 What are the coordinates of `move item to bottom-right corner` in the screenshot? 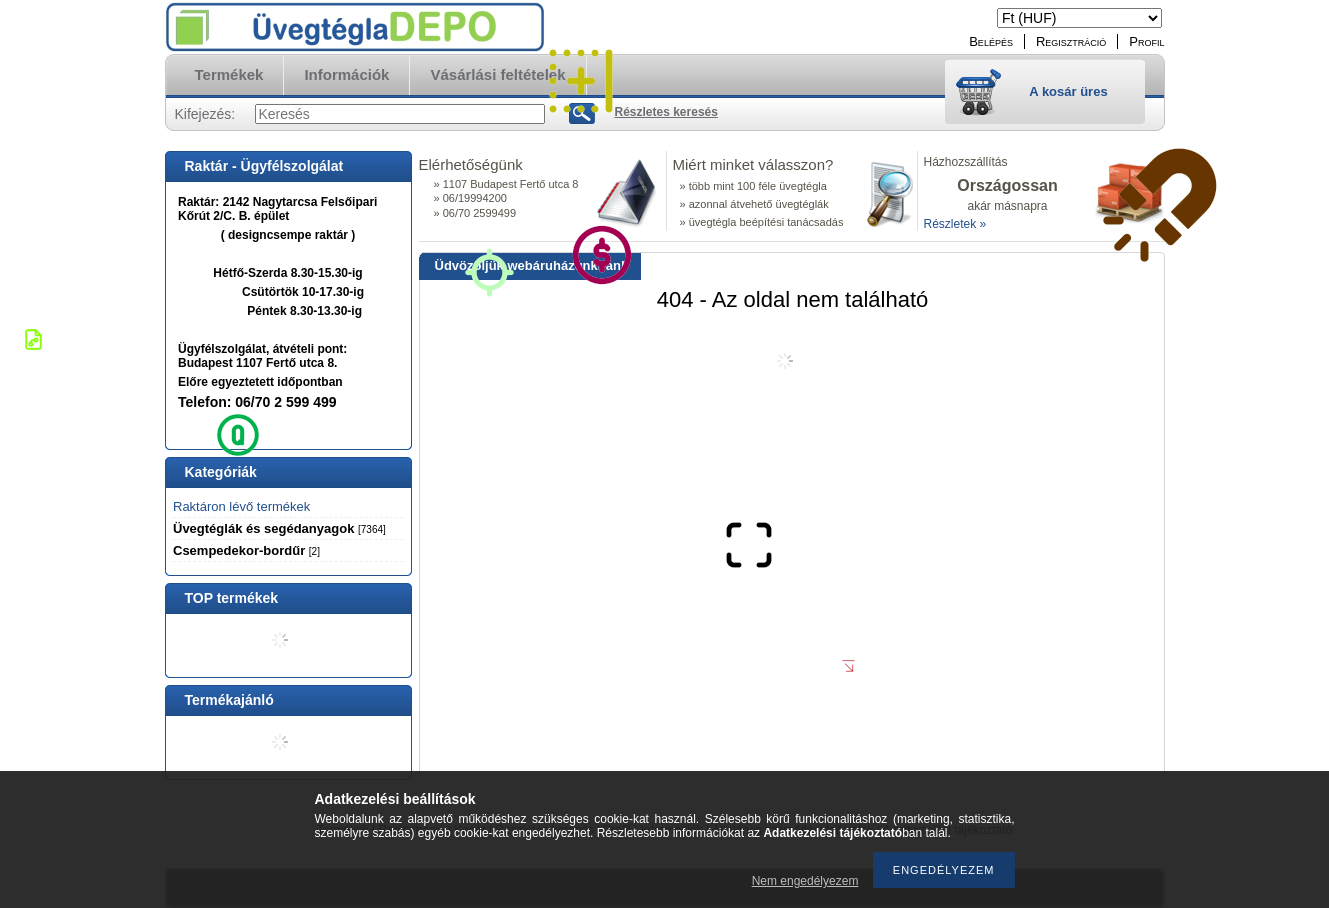 It's located at (848, 666).